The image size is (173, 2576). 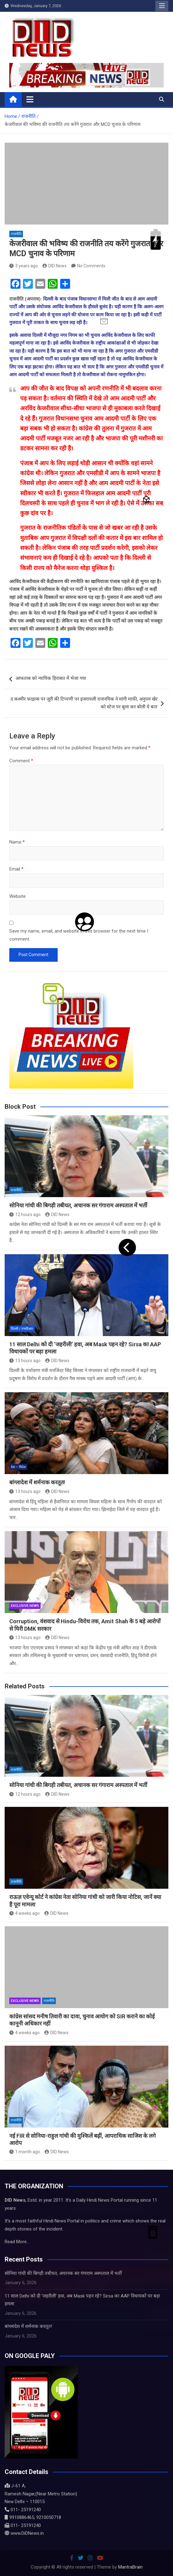 What do you see at coordinates (127, 1247) in the screenshot?
I see `go back to the previous screen` at bounding box center [127, 1247].